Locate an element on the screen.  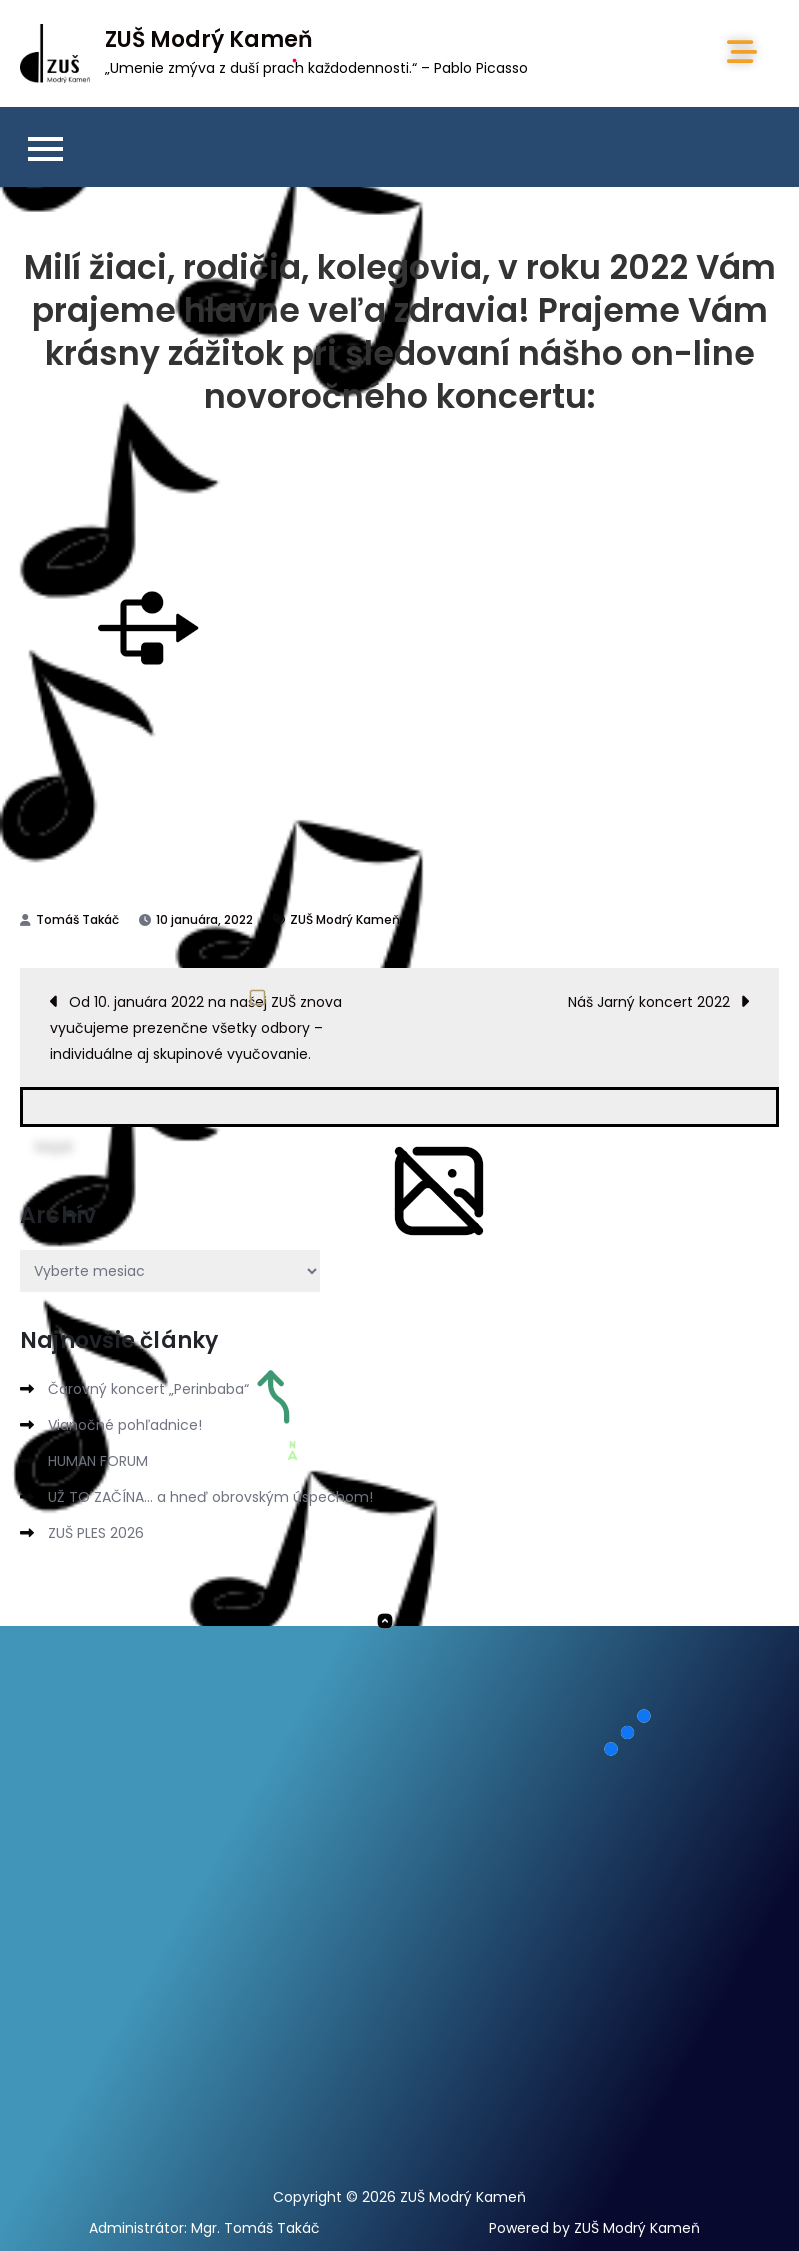
more options menu (diagonal variant) is located at coordinates (627, 1732).